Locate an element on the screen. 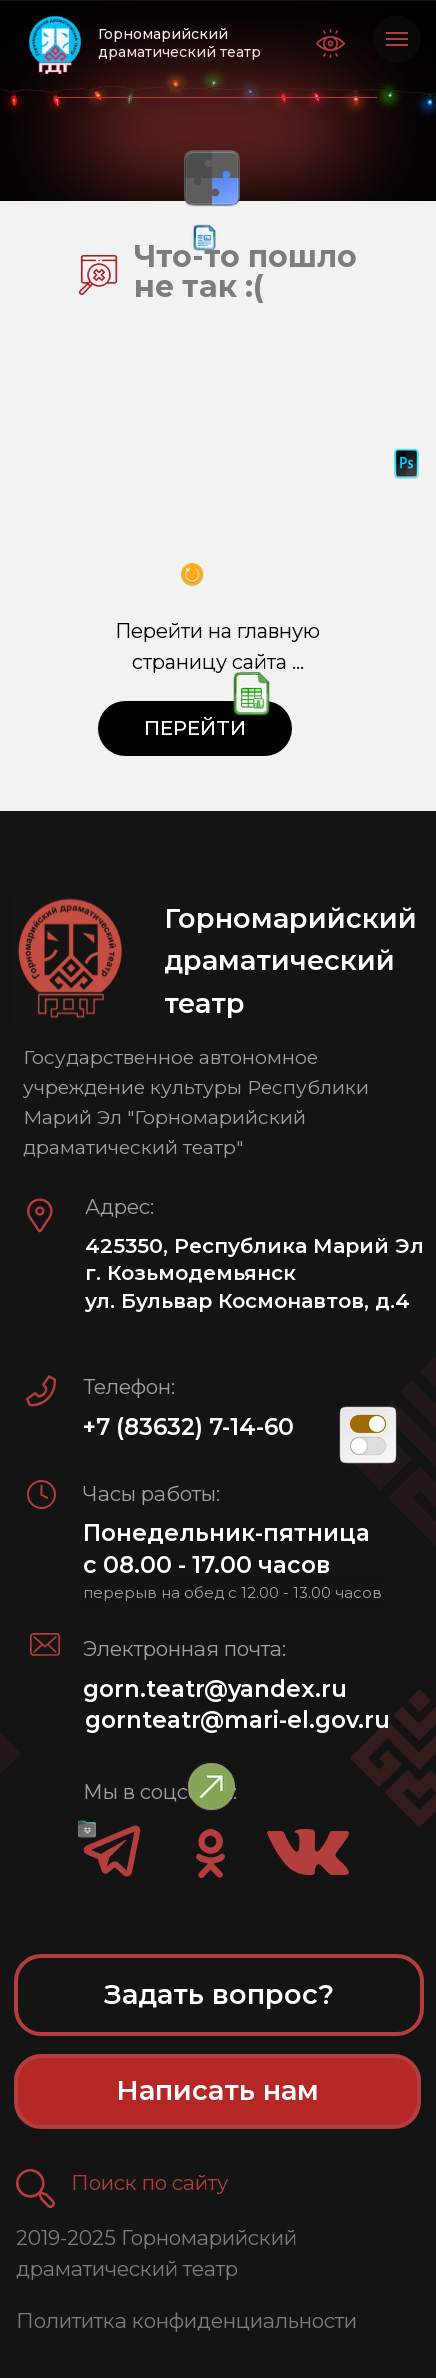 The image size is (436, 2378). restart the system is located at coordinates (192, 574).